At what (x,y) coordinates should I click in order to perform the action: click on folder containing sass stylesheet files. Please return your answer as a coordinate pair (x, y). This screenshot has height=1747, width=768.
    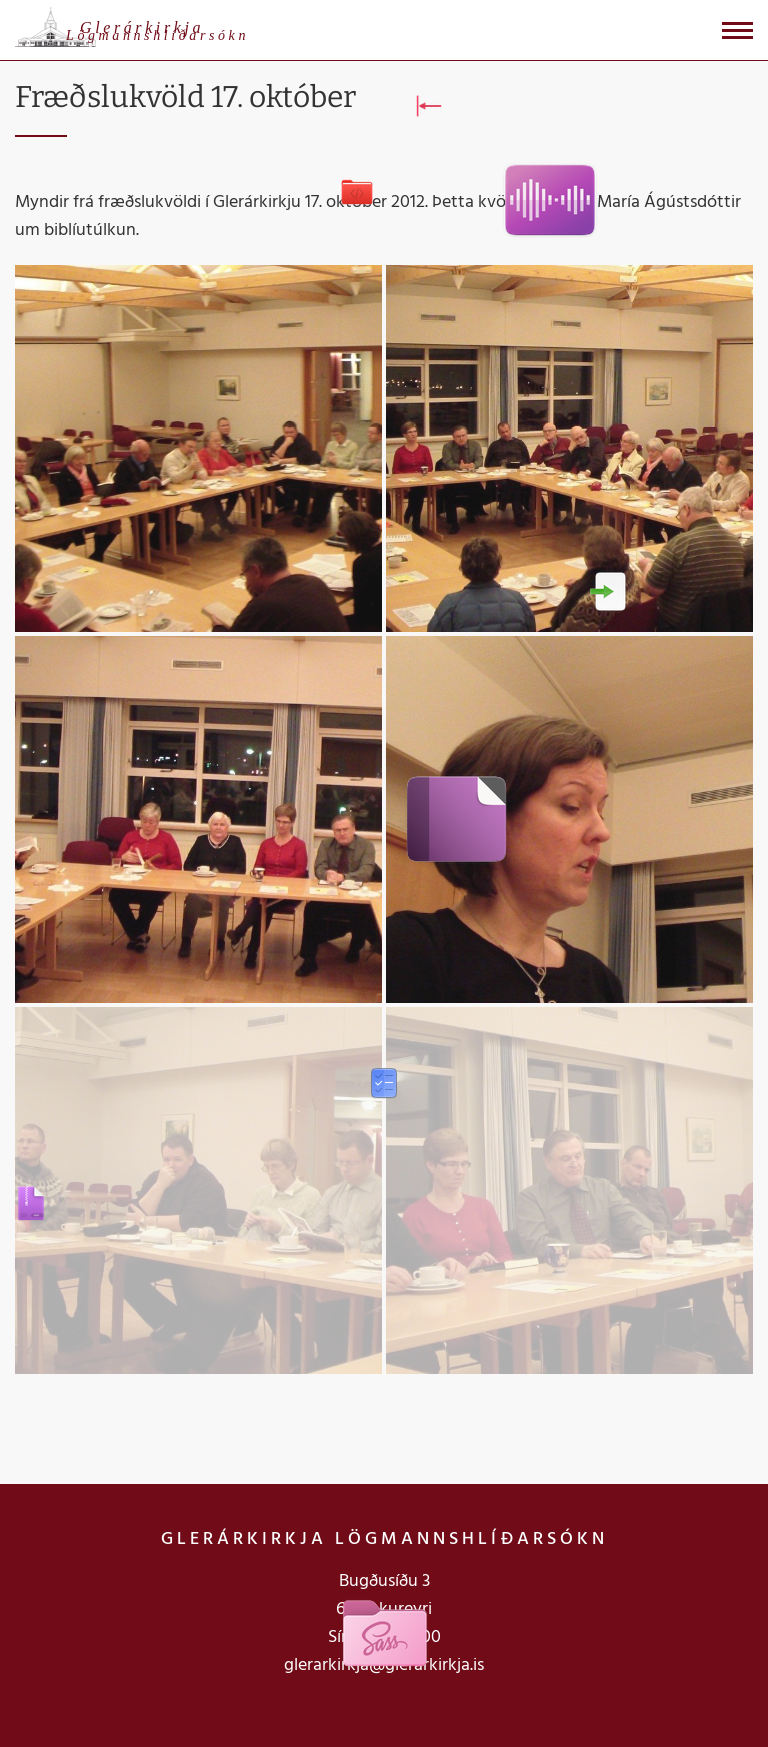
    Looking at the image, I should click on (384, 1635).